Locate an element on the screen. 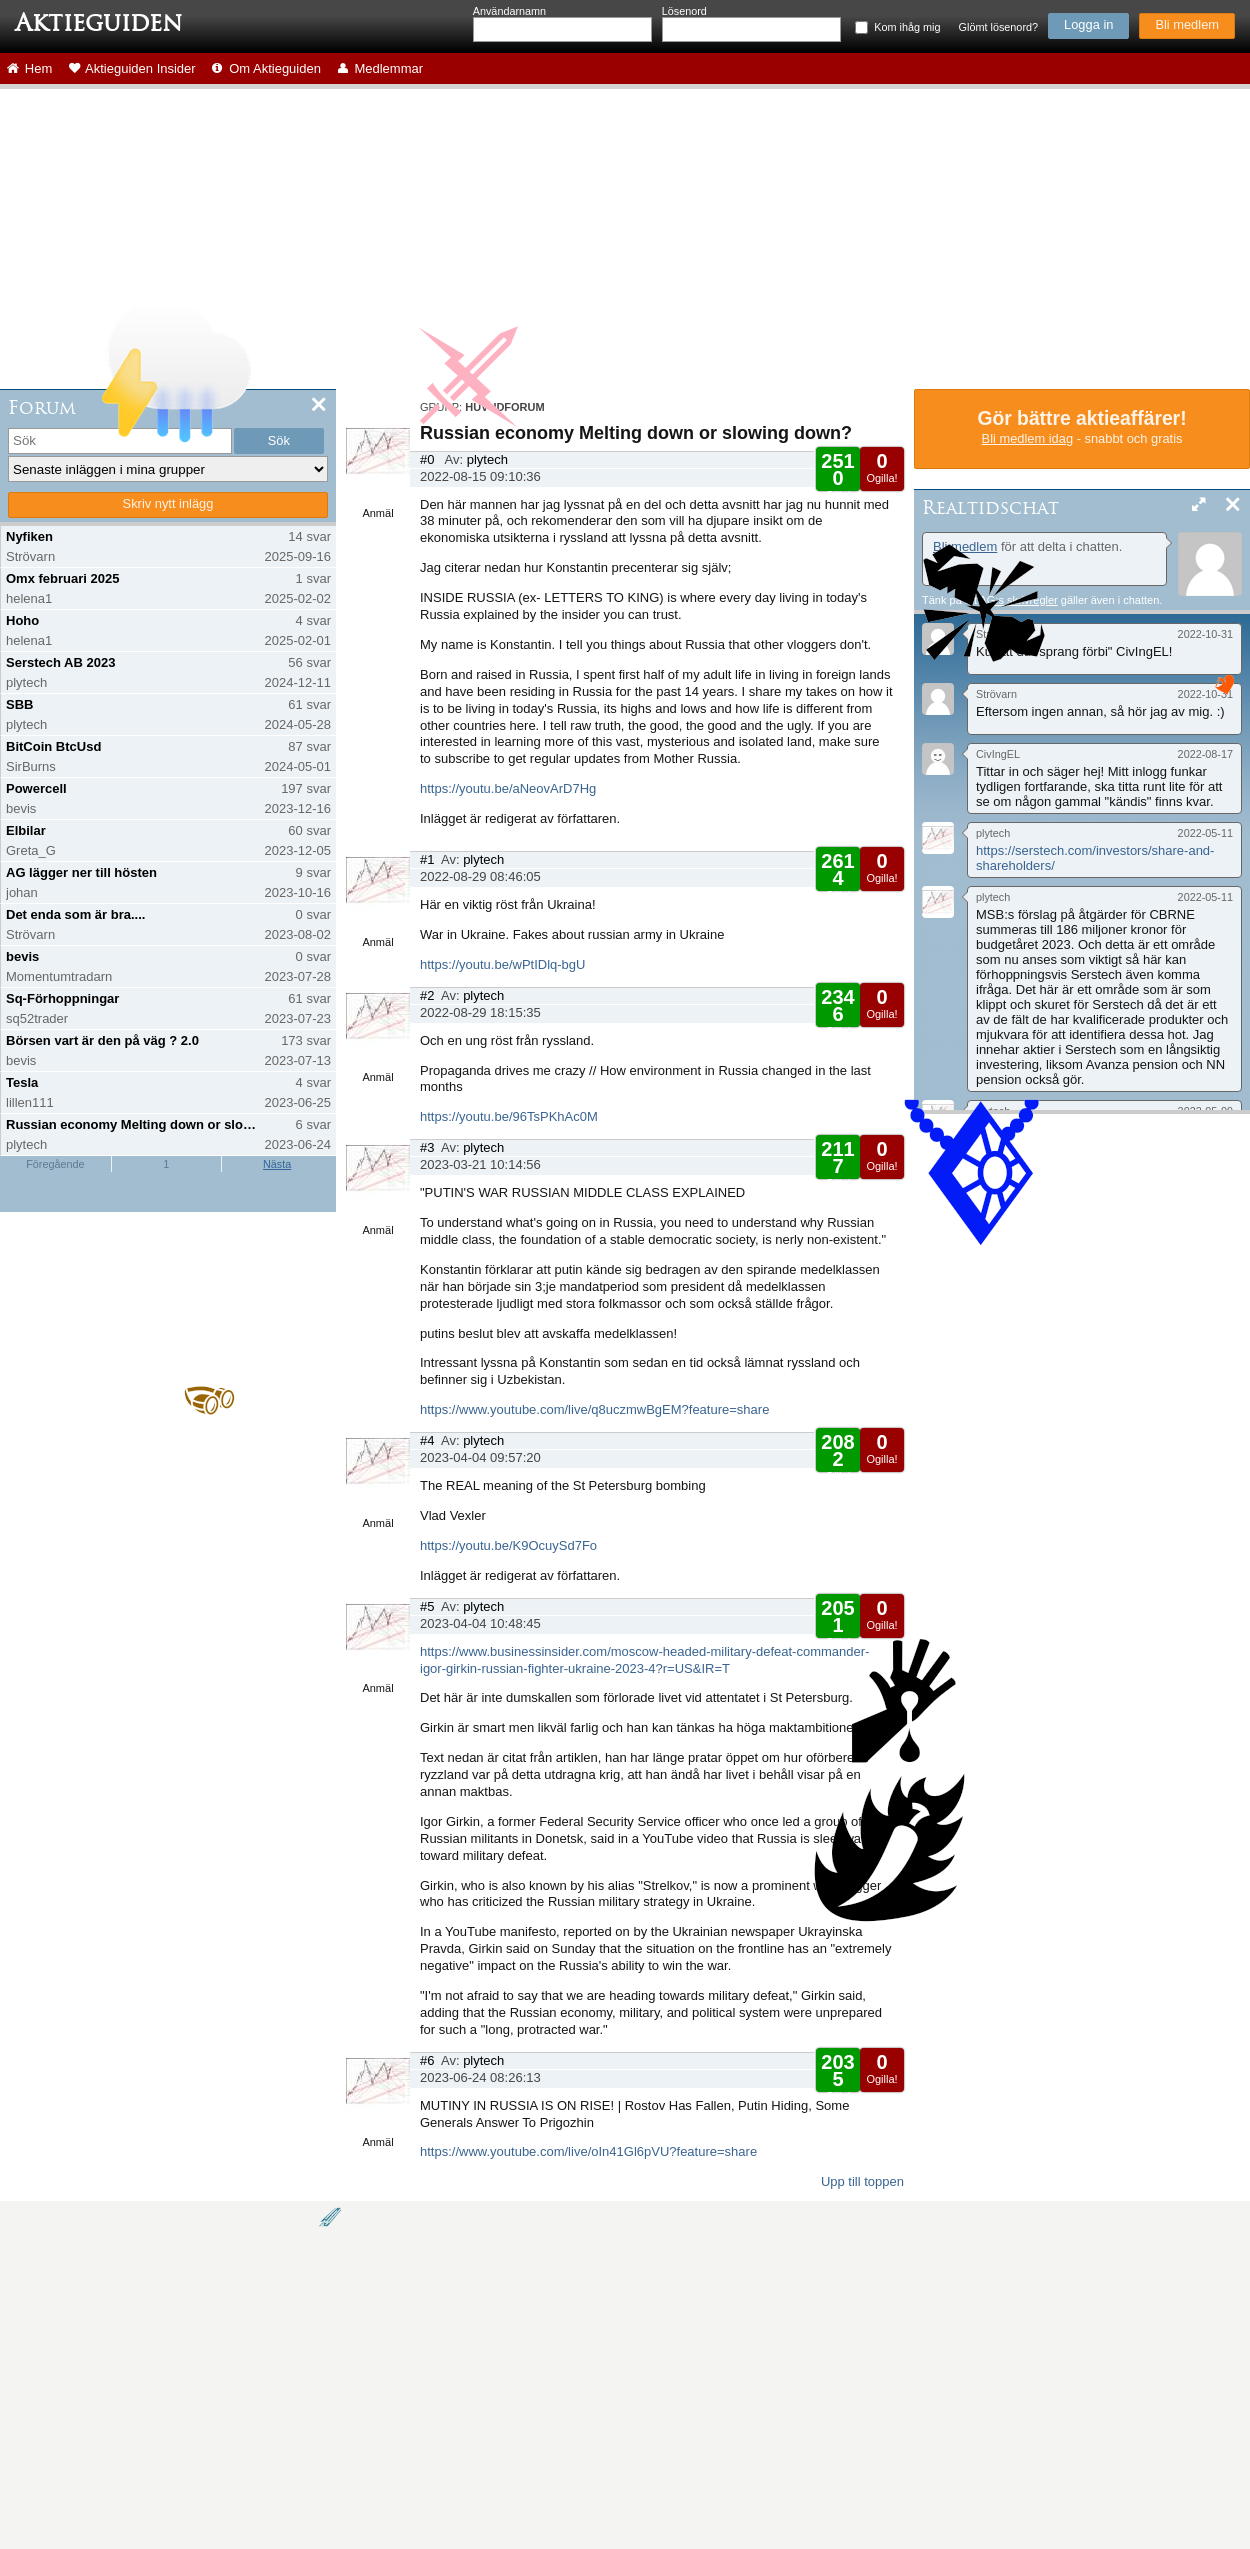 Image resolution: width=1250 pixels, height=2549 pixels. wooden planks or lumber resource in a crafting game is located at coordinates (330, 2217).